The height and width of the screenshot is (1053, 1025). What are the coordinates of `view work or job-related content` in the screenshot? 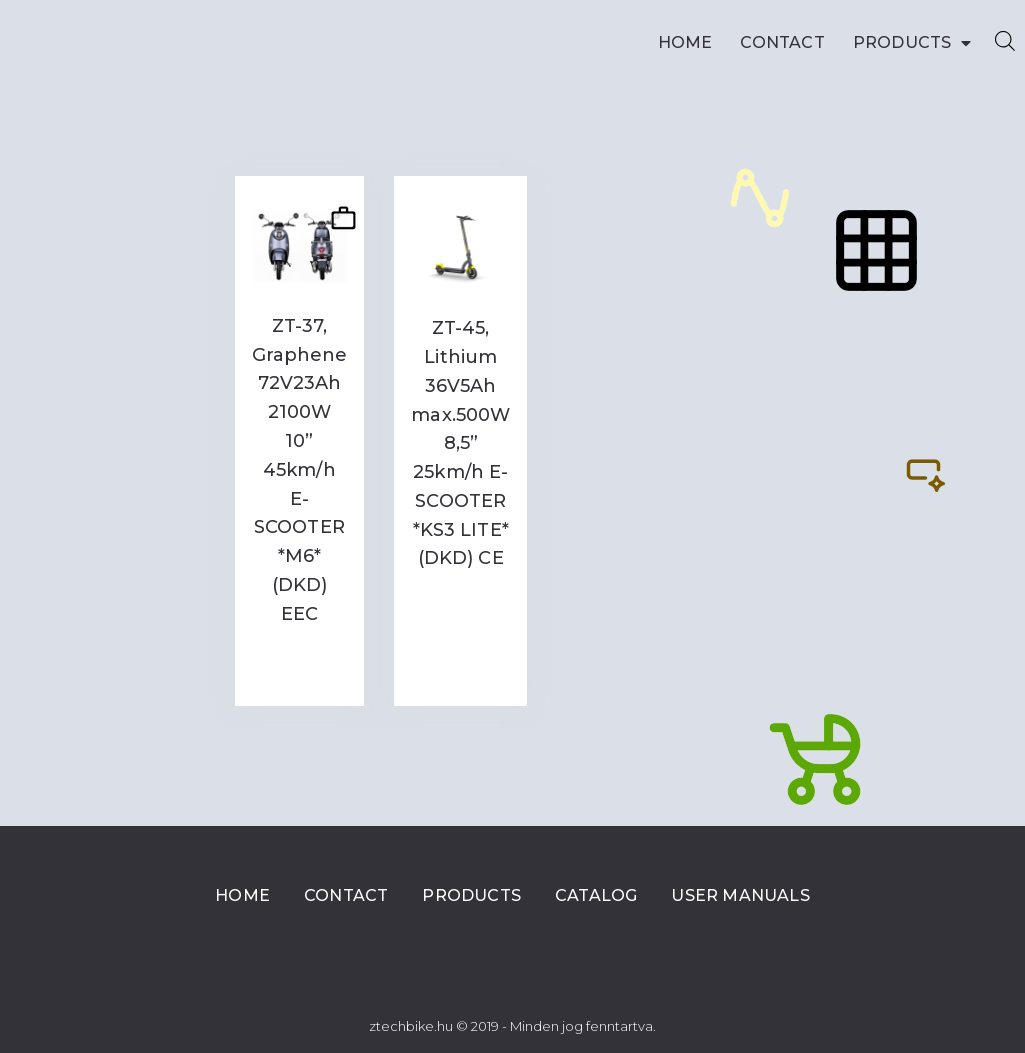 It's located at (343, 218).